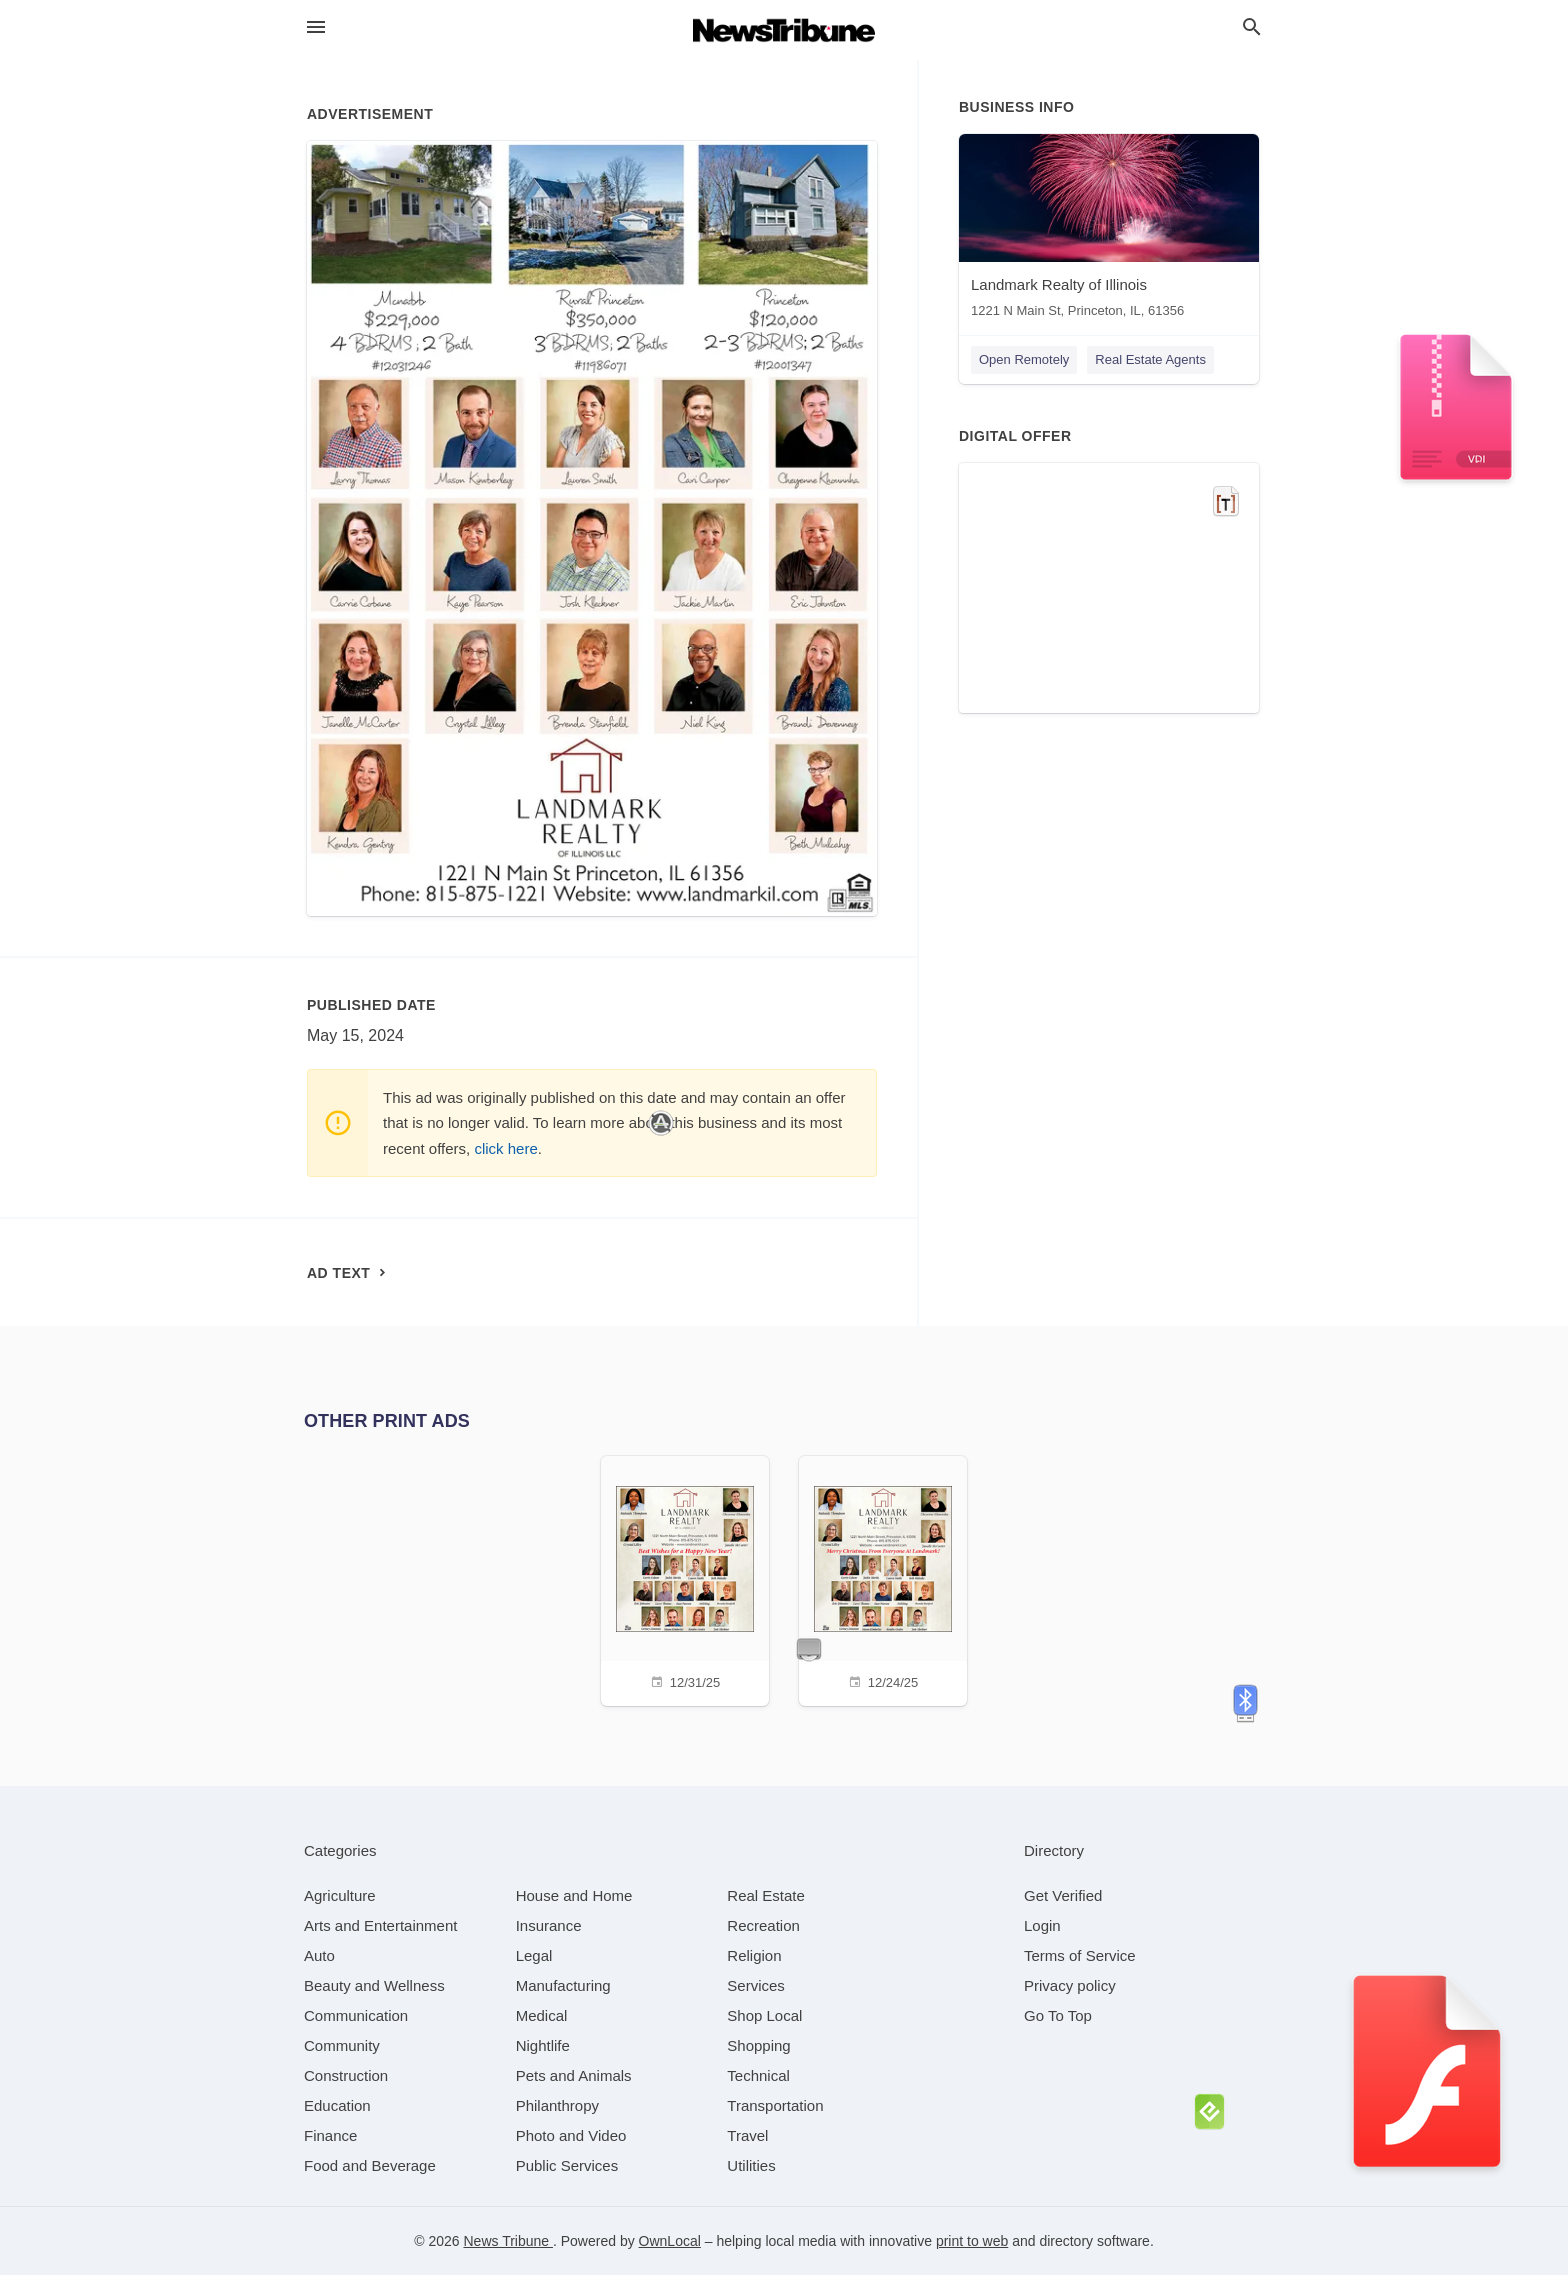 This screenshot has width=1568, height=2275. I want to click on a virtualbox virtual disk image file, so click(1456, 410).